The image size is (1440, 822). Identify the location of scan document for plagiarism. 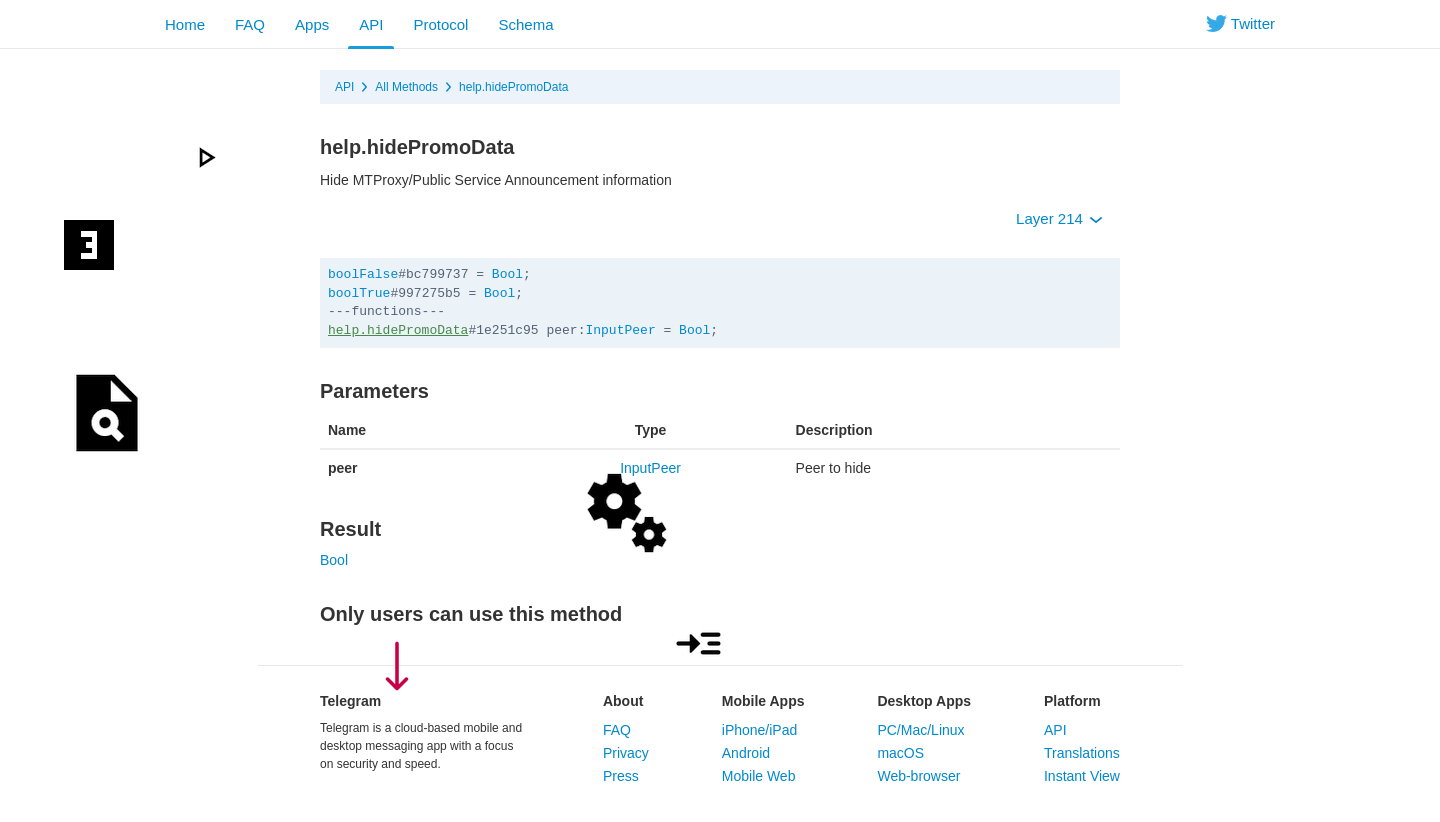
(107, 413).